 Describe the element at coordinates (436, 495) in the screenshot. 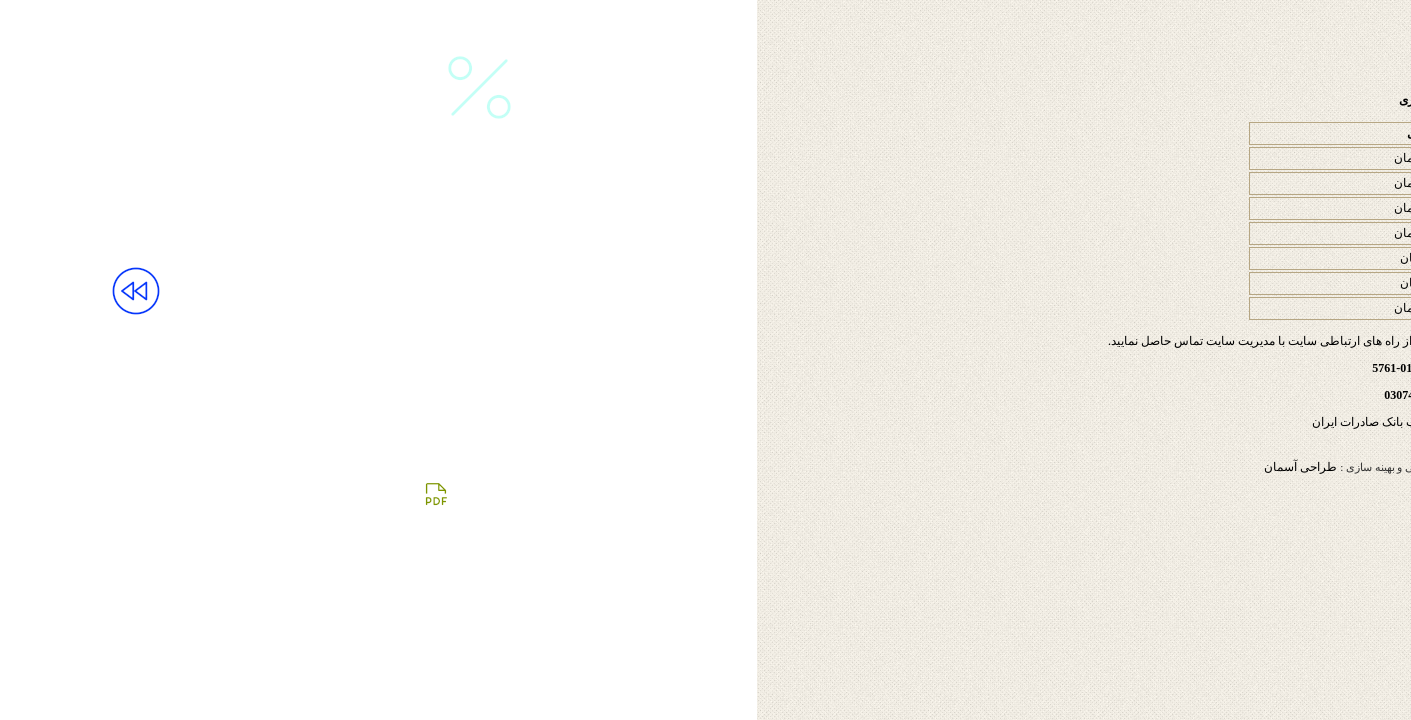

I see `view or open a PDF document` at that location.